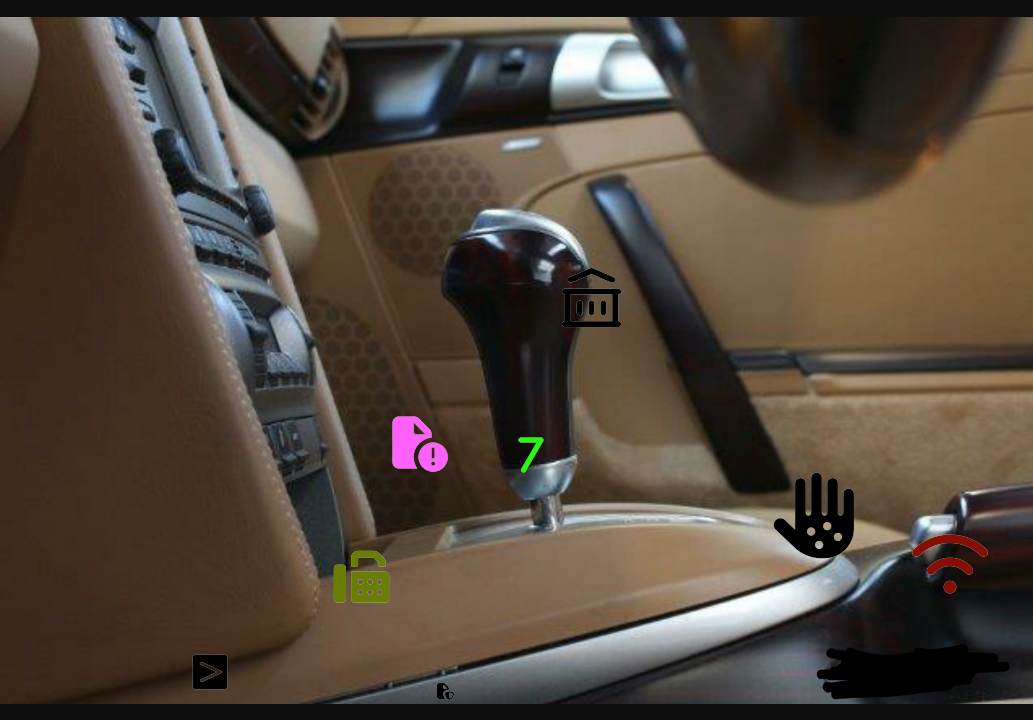  What do you see at coordinates (531, 455) in the screenshot?
I see `indicates the number seven in a list or count` at bounding box center [531, 455].